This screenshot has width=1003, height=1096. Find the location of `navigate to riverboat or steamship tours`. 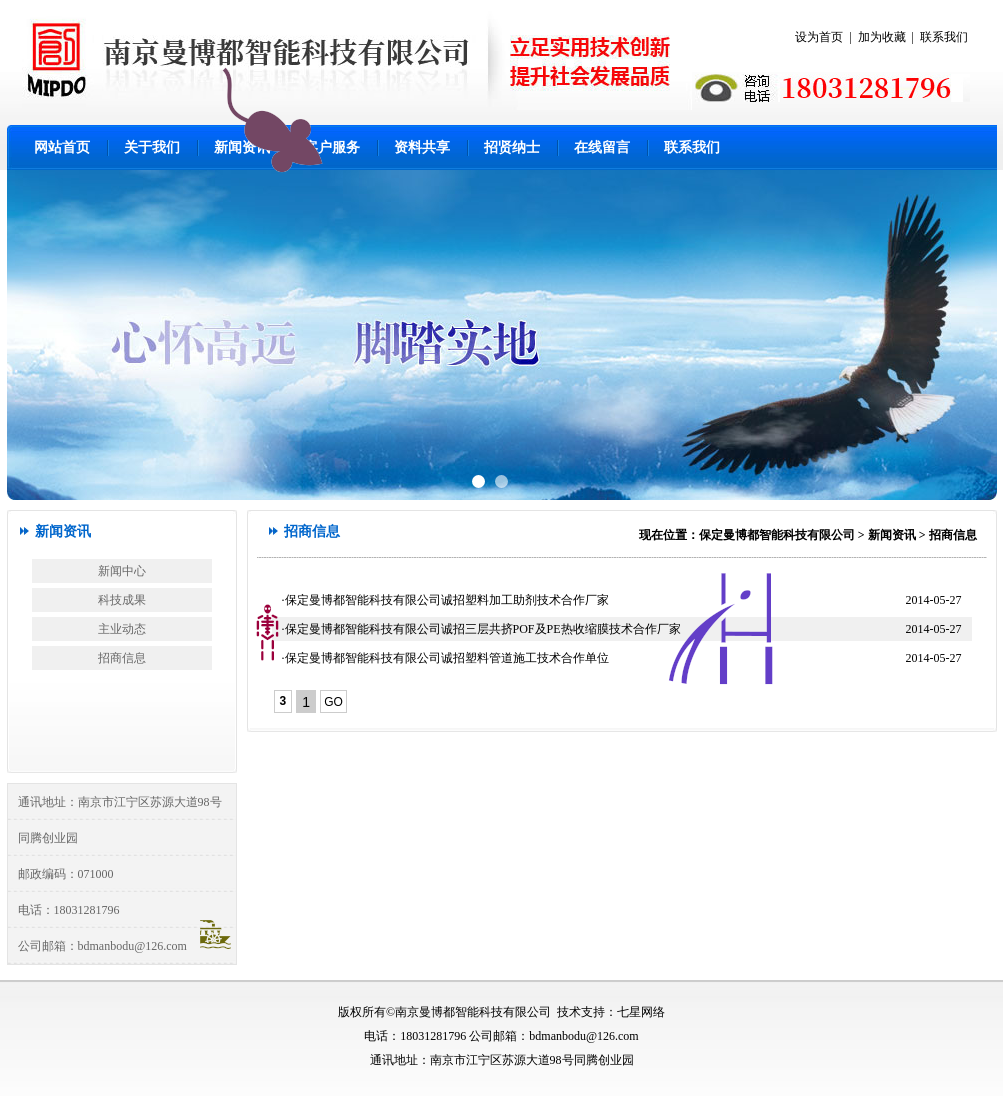

navigate to riverboat or steamship tours is located at coordinates (215, 935).